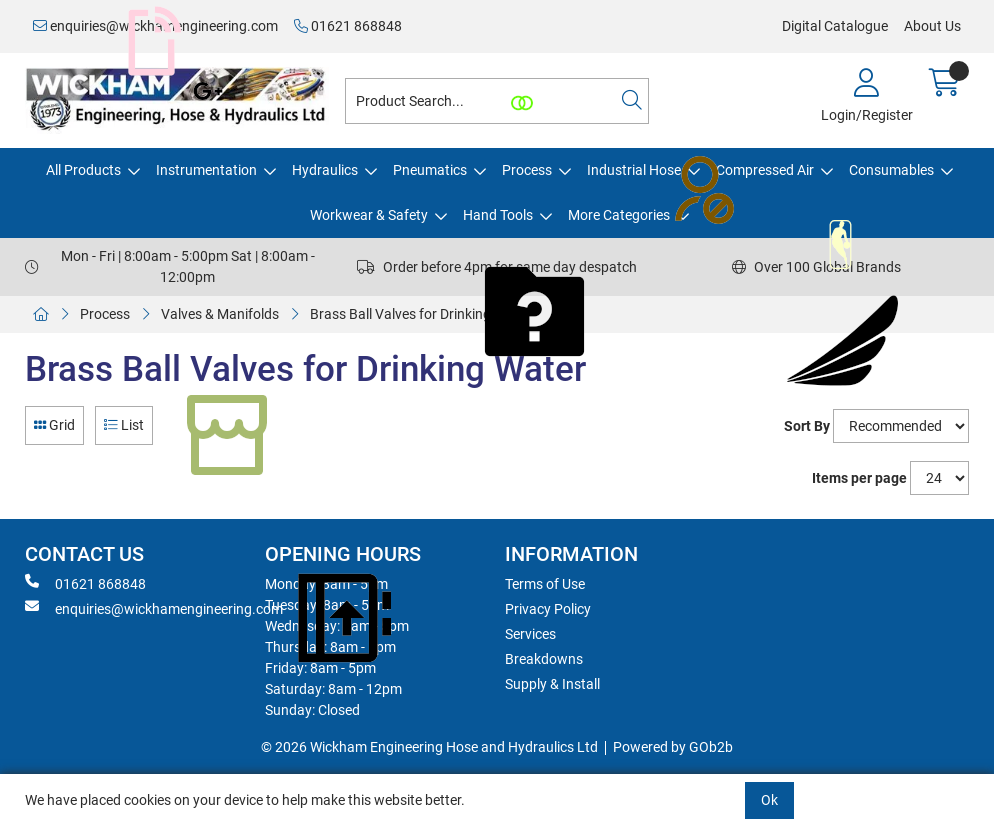 The width and height of the screenshot is (994, 827). What do you see at coordinates (842, 340) in the screenshot?
I see `Ethiopian Airlines logo` at bounding box center [842, 340].